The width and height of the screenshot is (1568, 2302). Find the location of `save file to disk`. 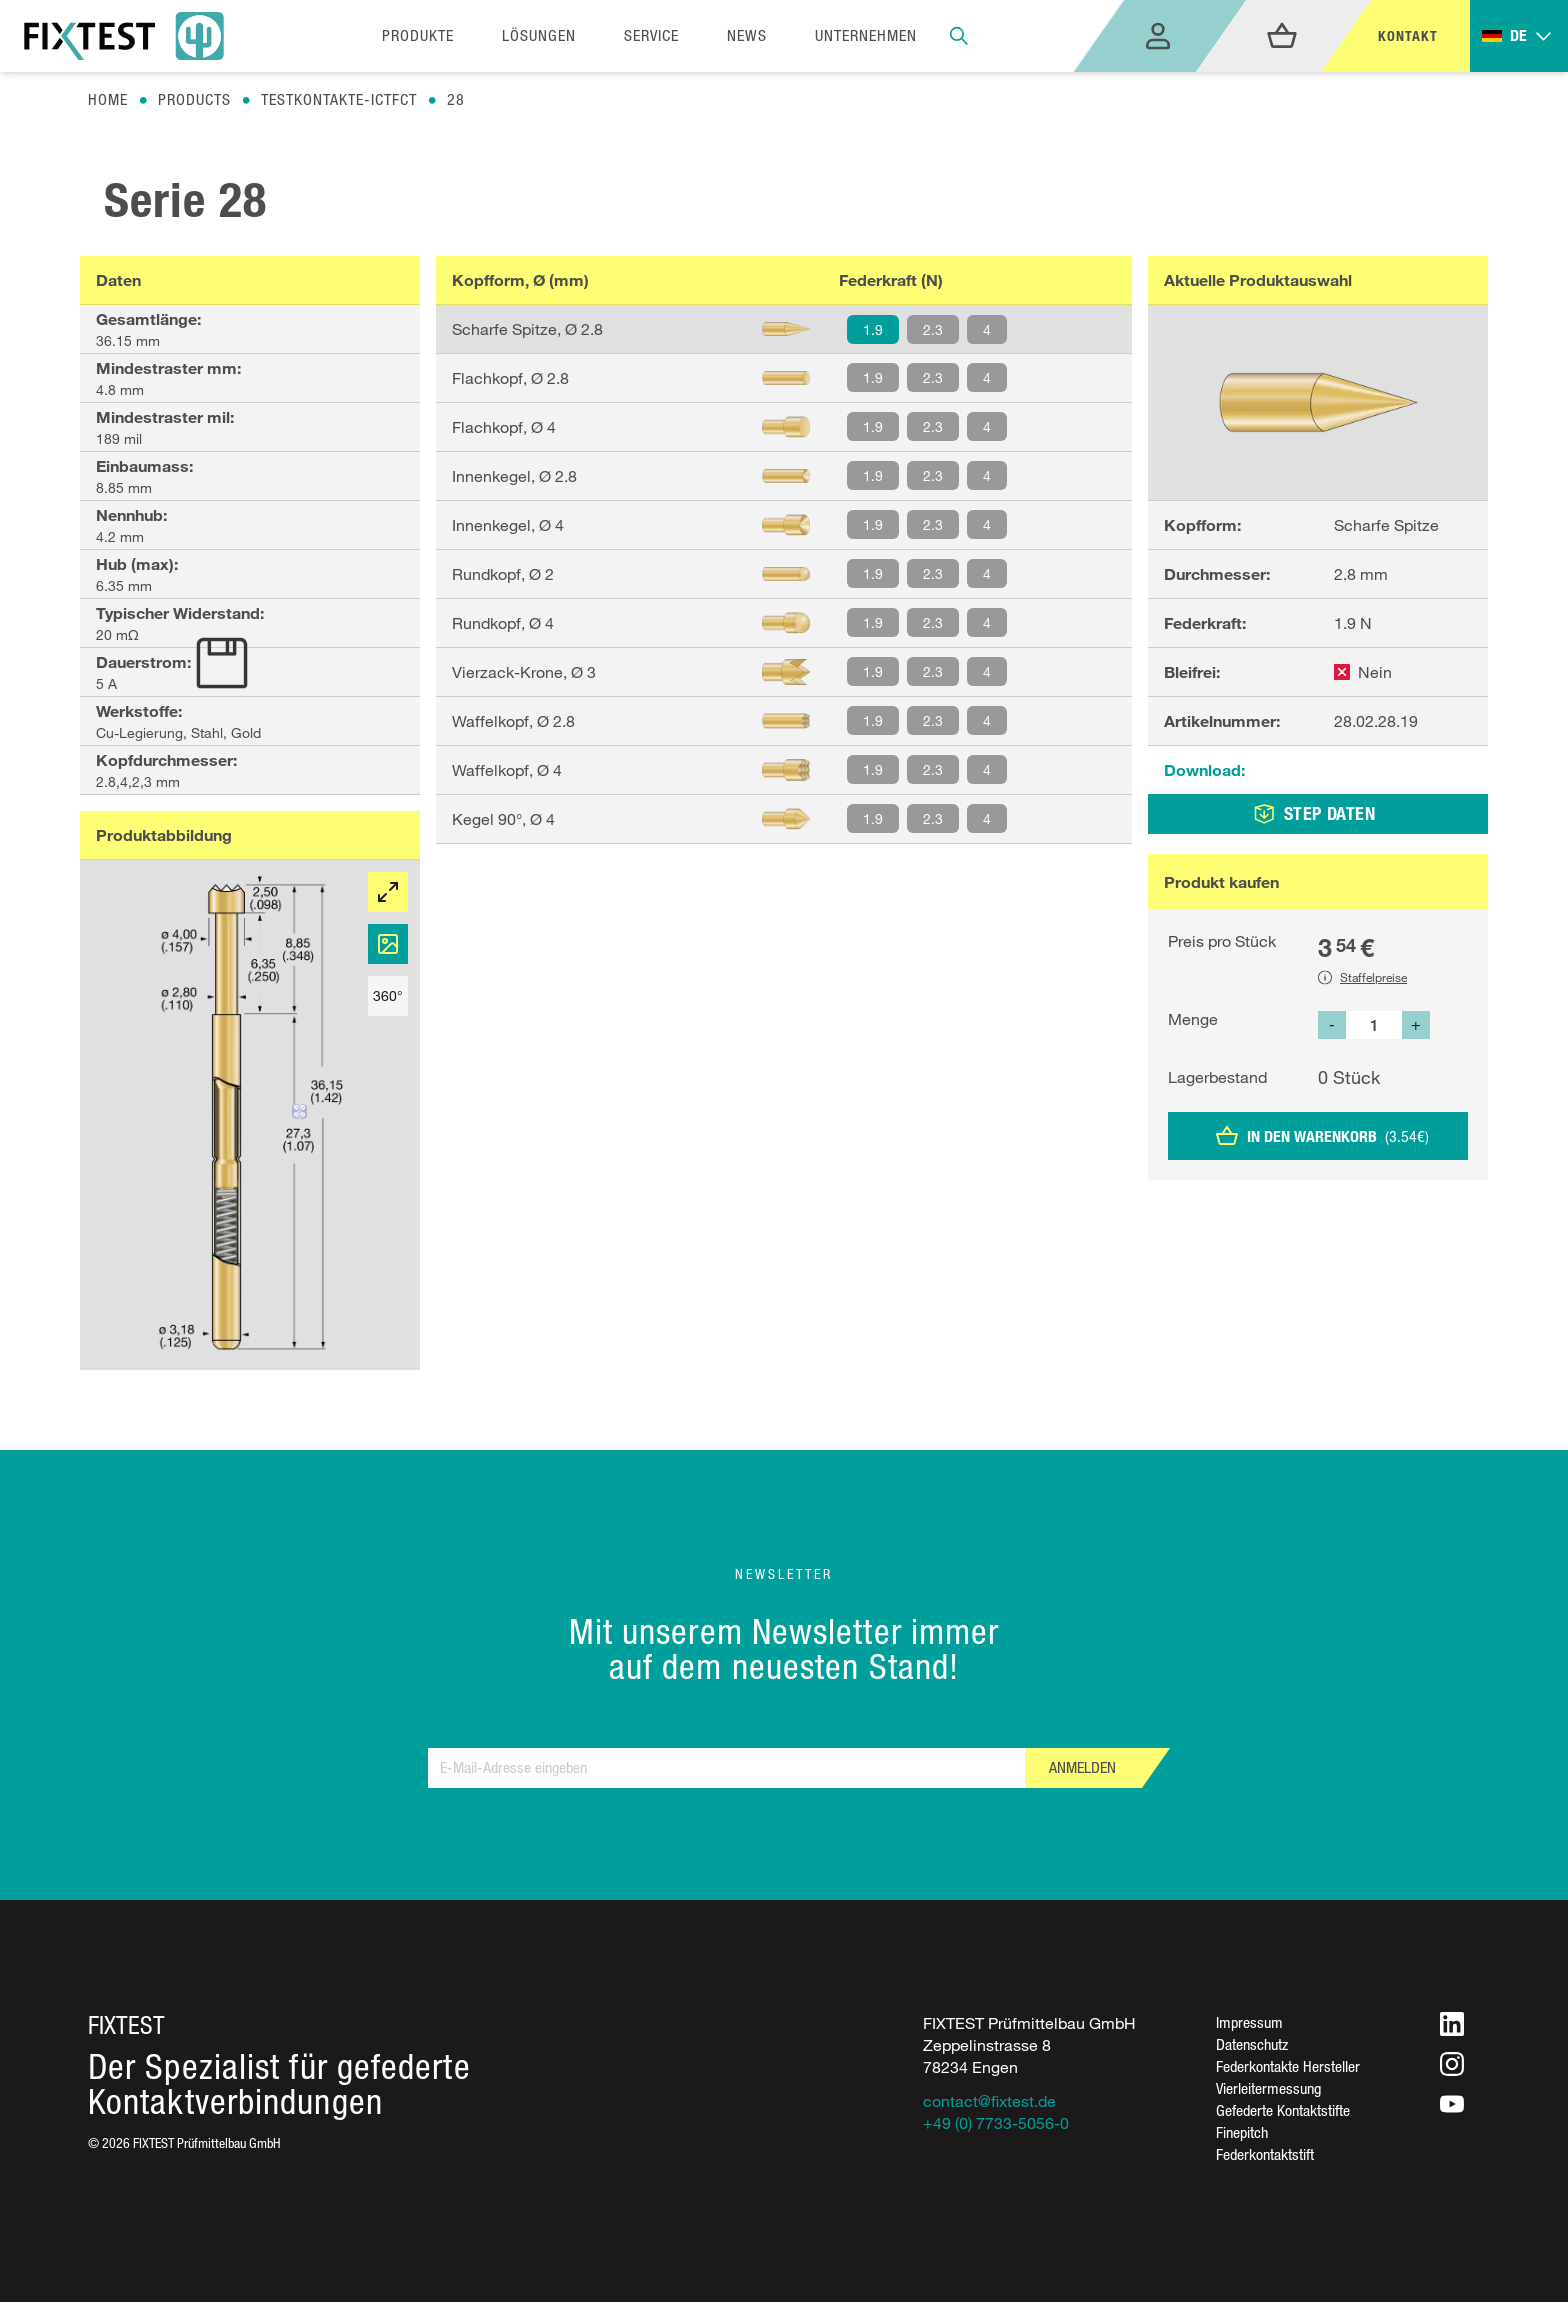

save file to disk is located at coordinates (222, 663).